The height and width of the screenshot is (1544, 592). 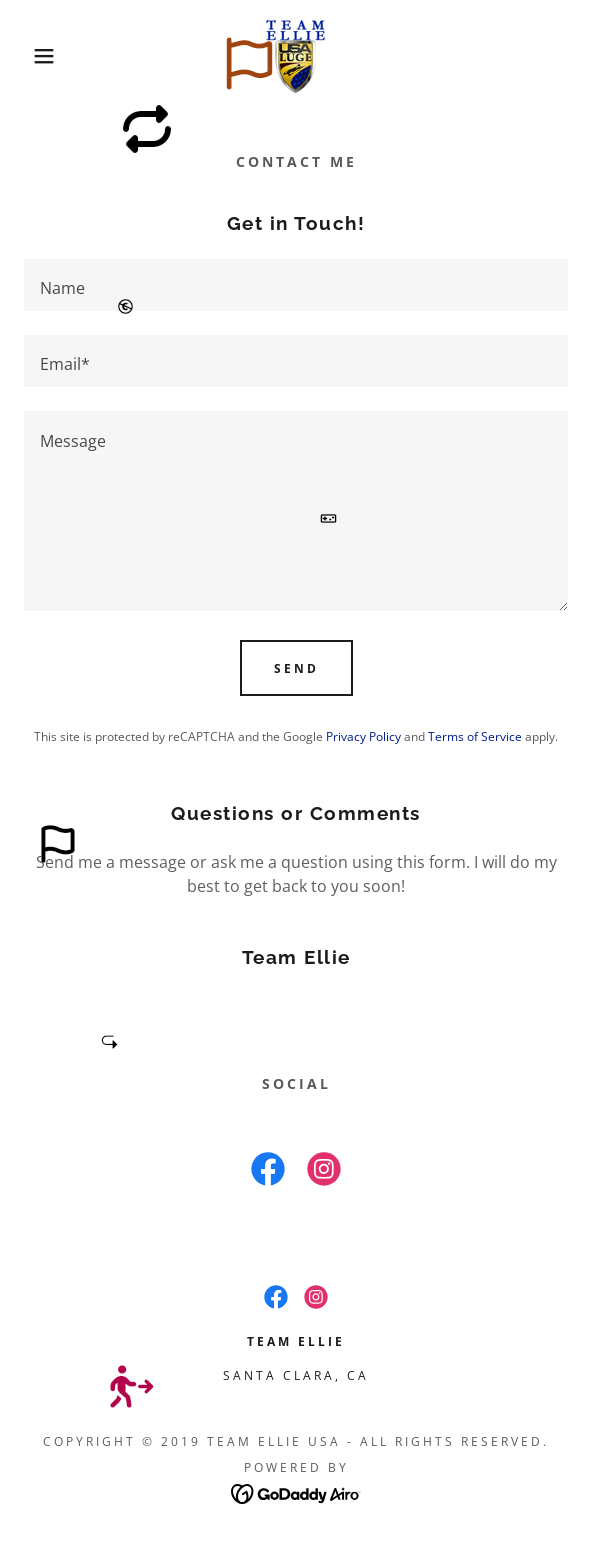 I want to click on indicates public domain content with no copyright restrictions, so click(x=125, y=306).